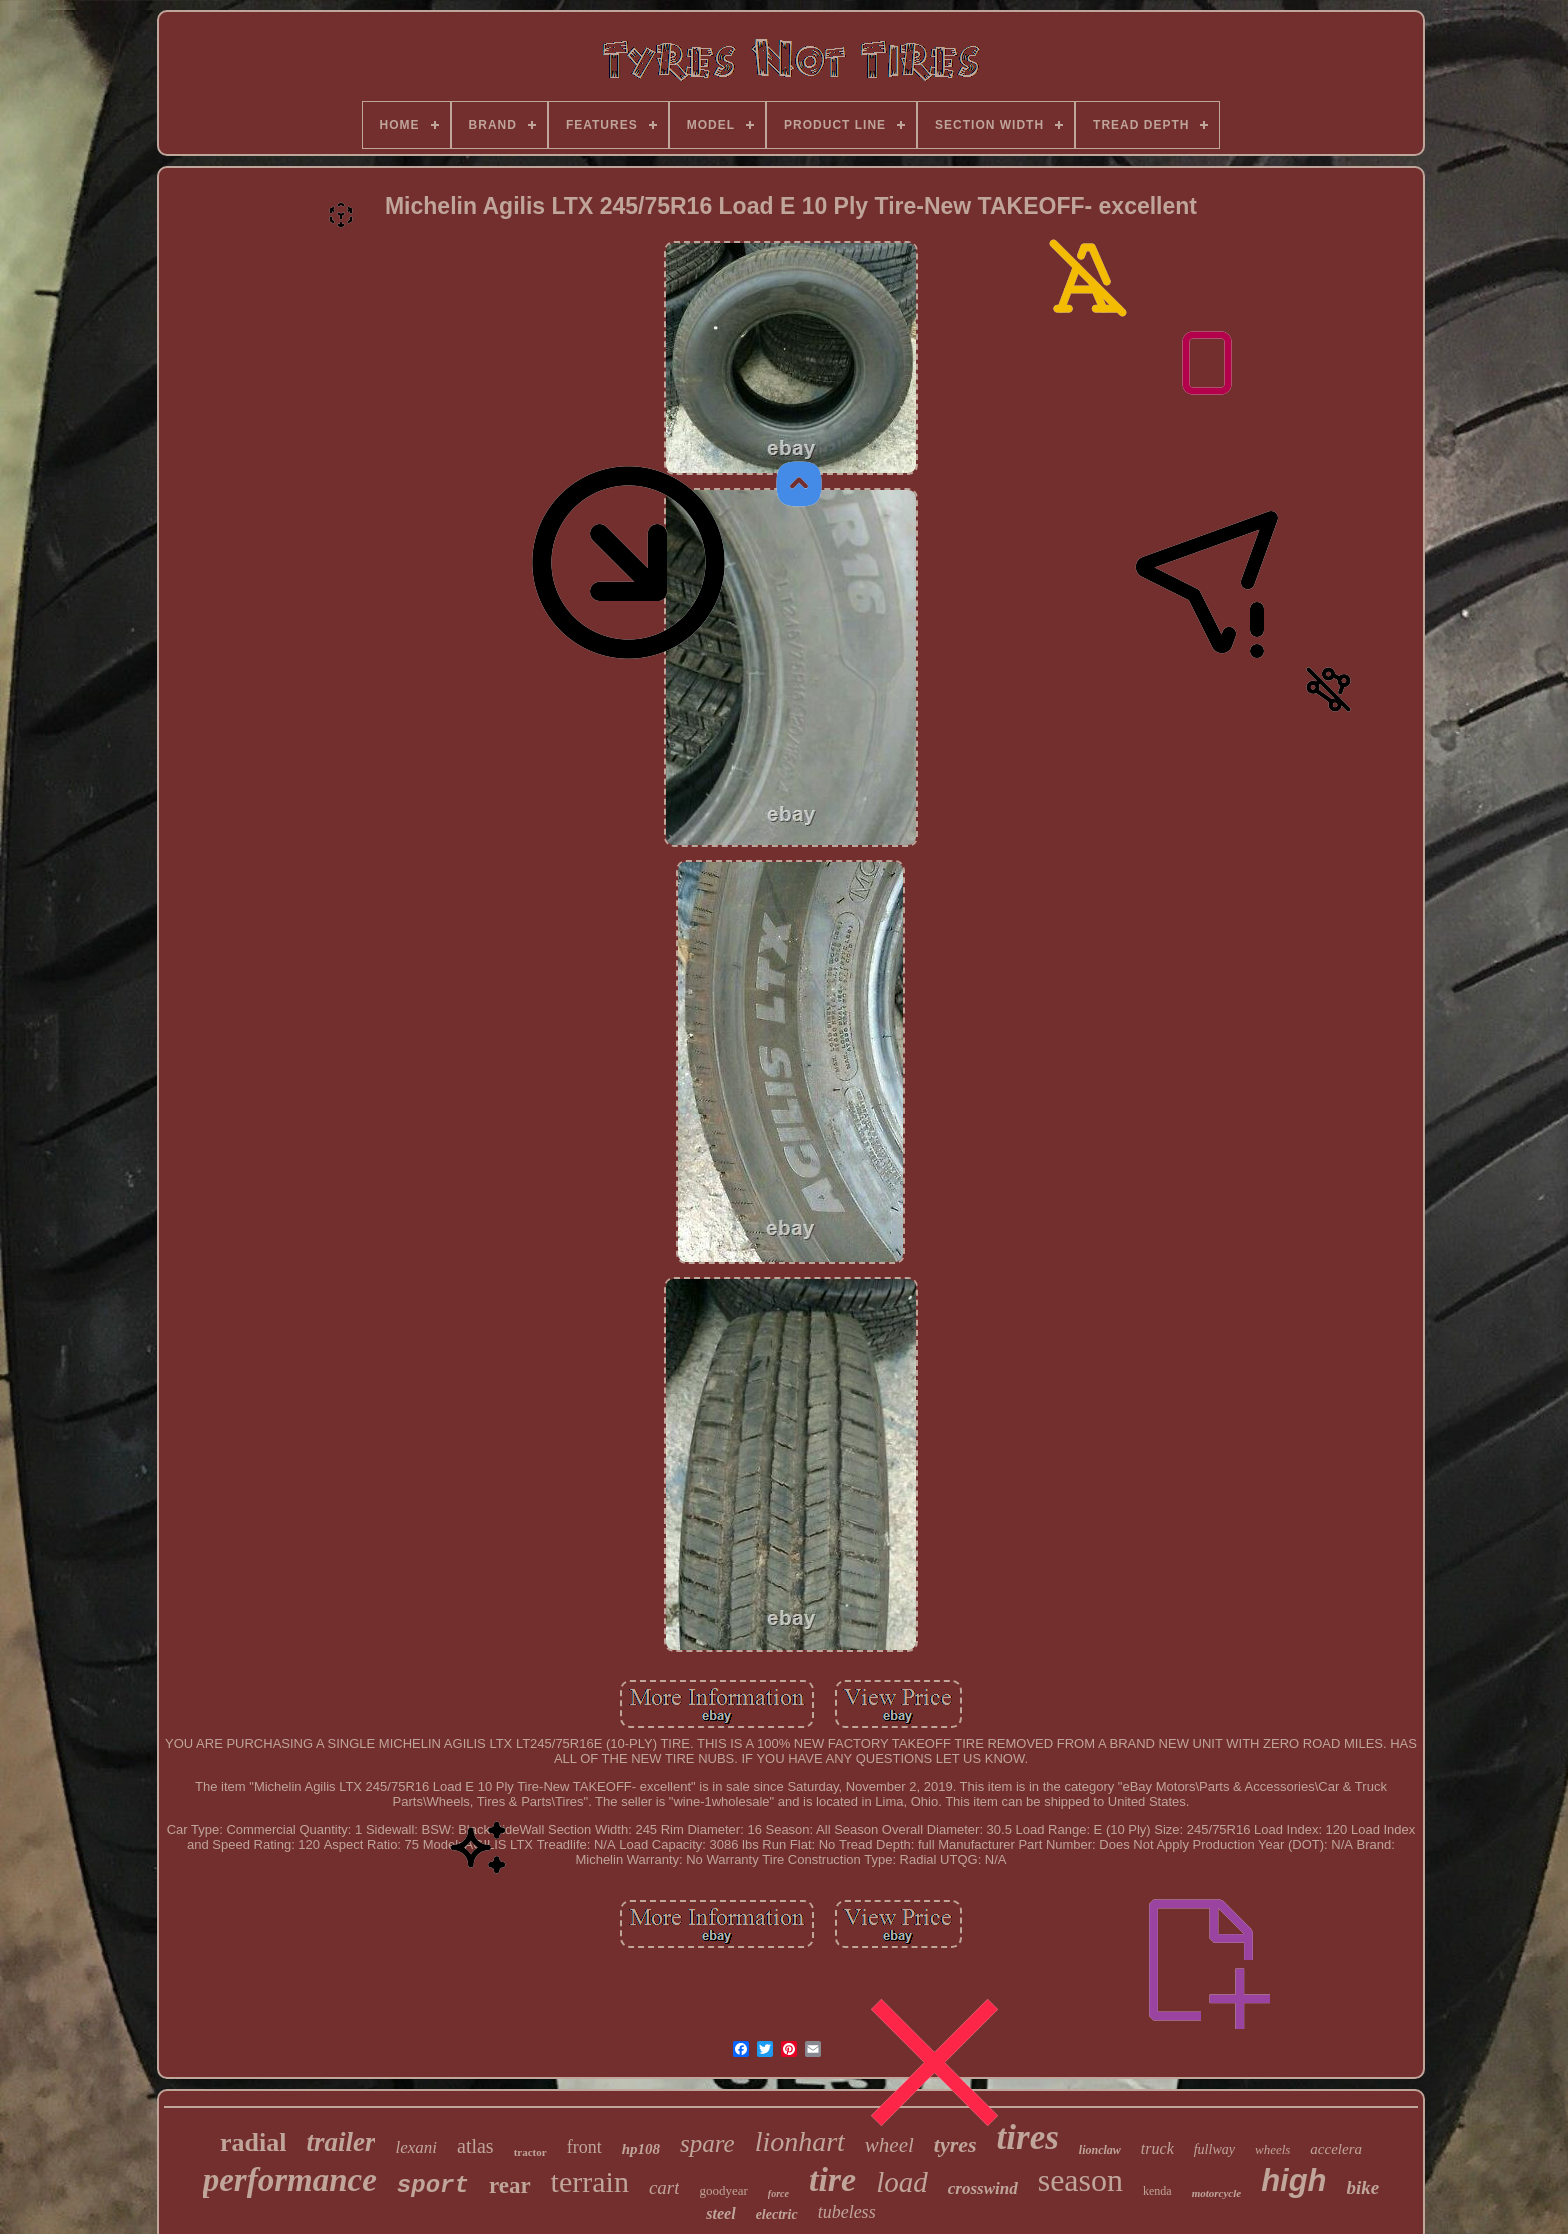  What do you see at coordinates (934, 2062) in the screenshot?
I see `close the current window or dialog` at bounding box center [934, 2062].